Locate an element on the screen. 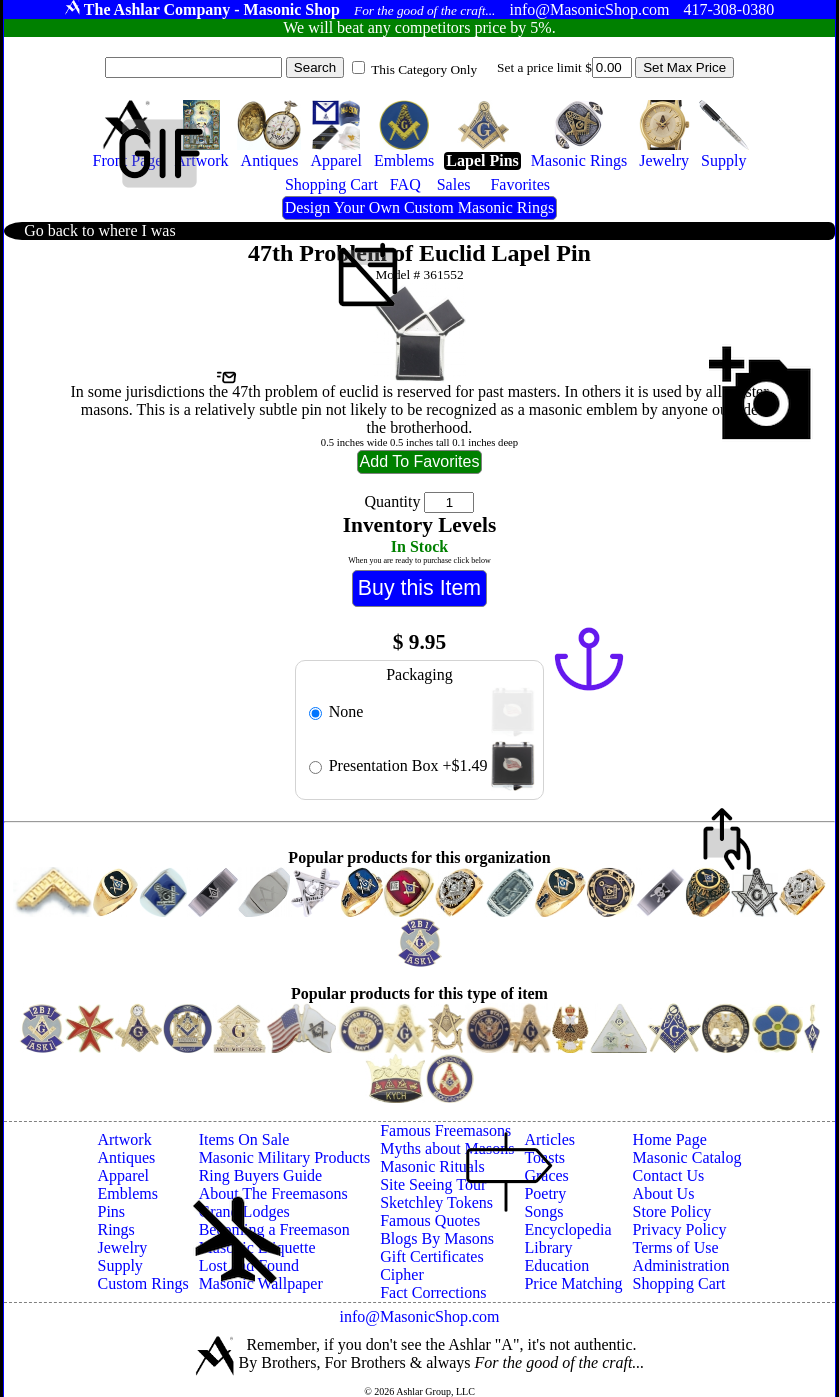  airplane mode is currently disabled is located at coordinates (238, 1239).